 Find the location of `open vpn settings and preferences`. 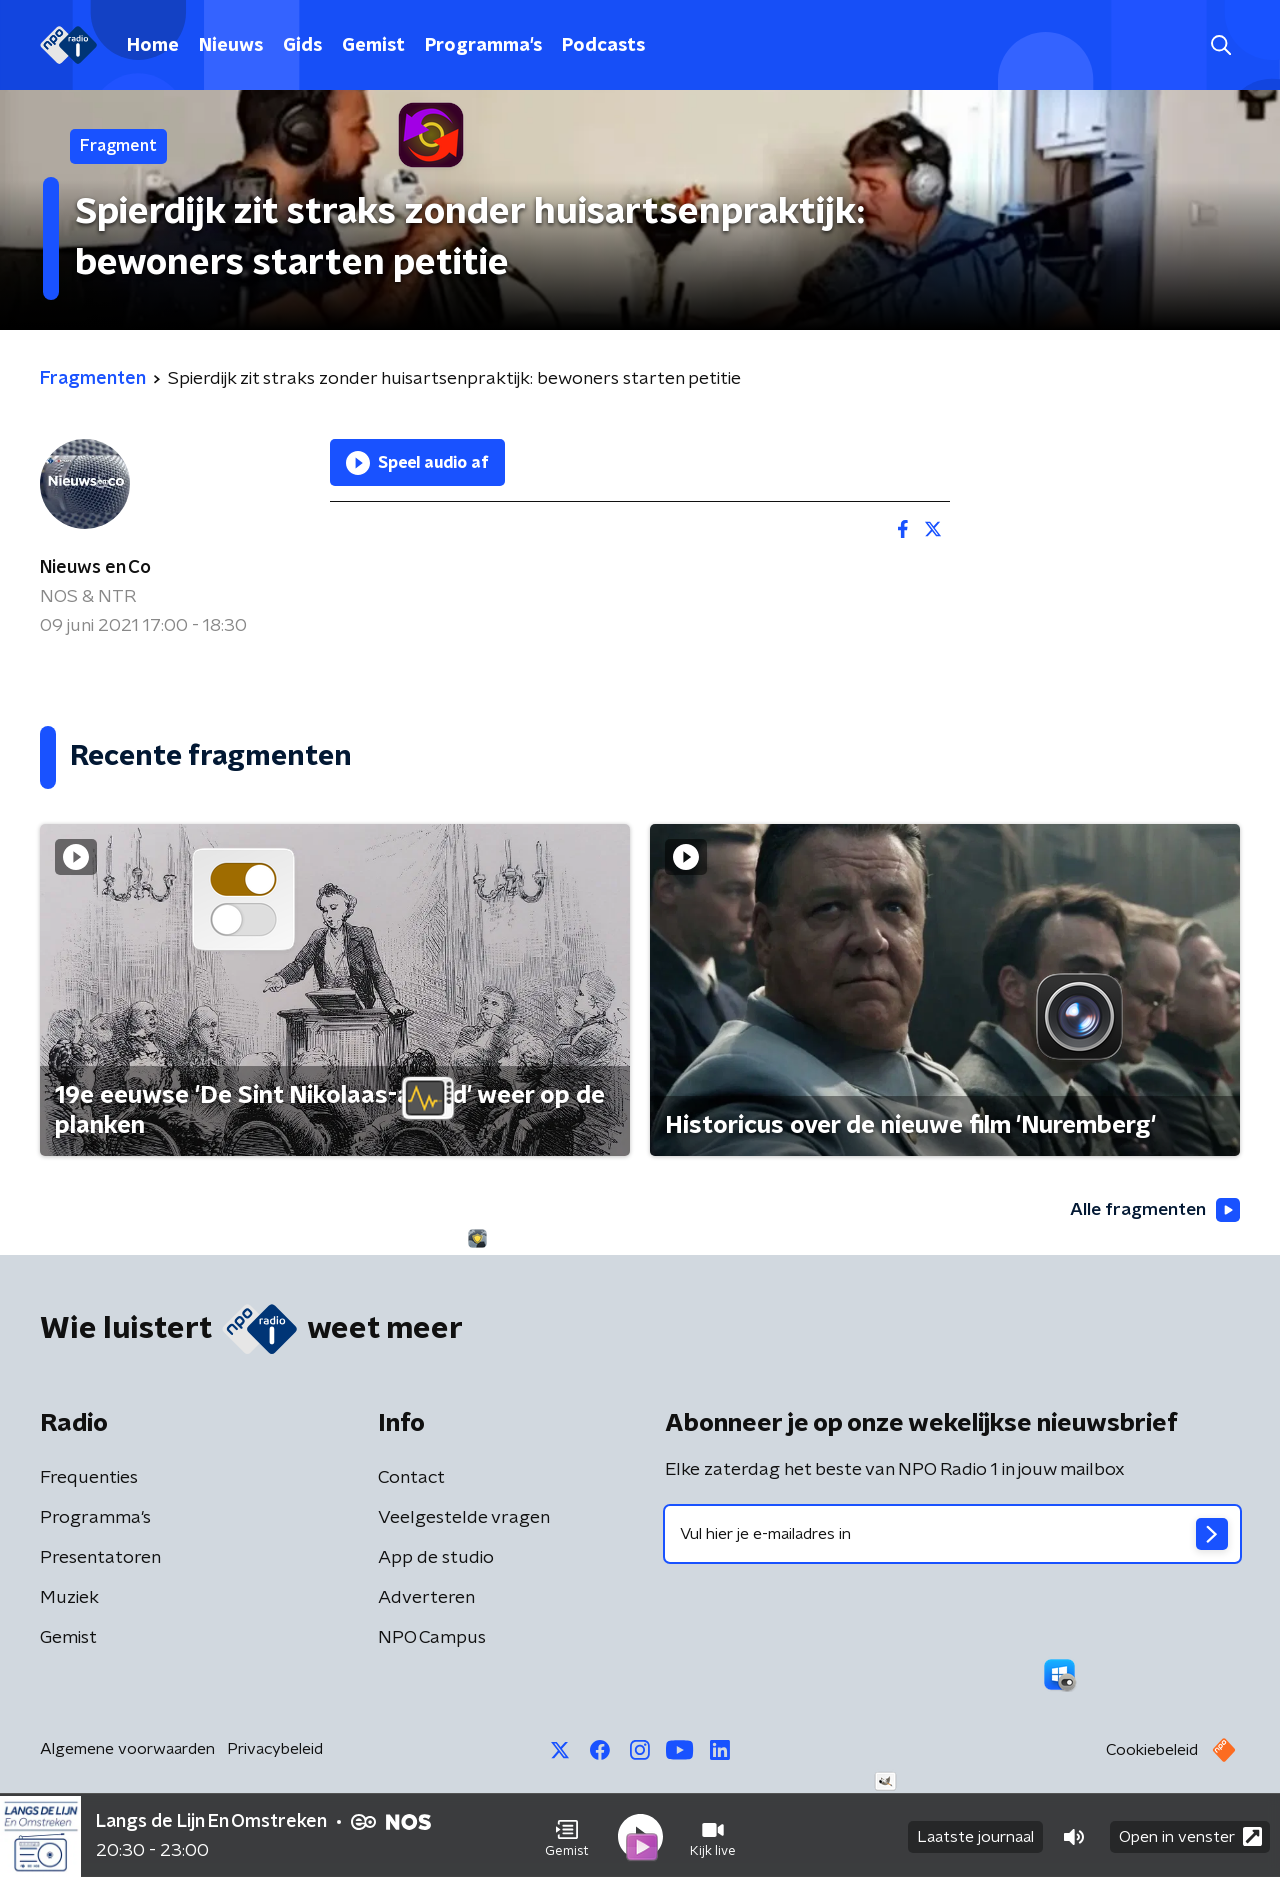

open vpn settings and preferences is located at coordinates (477, 1238).